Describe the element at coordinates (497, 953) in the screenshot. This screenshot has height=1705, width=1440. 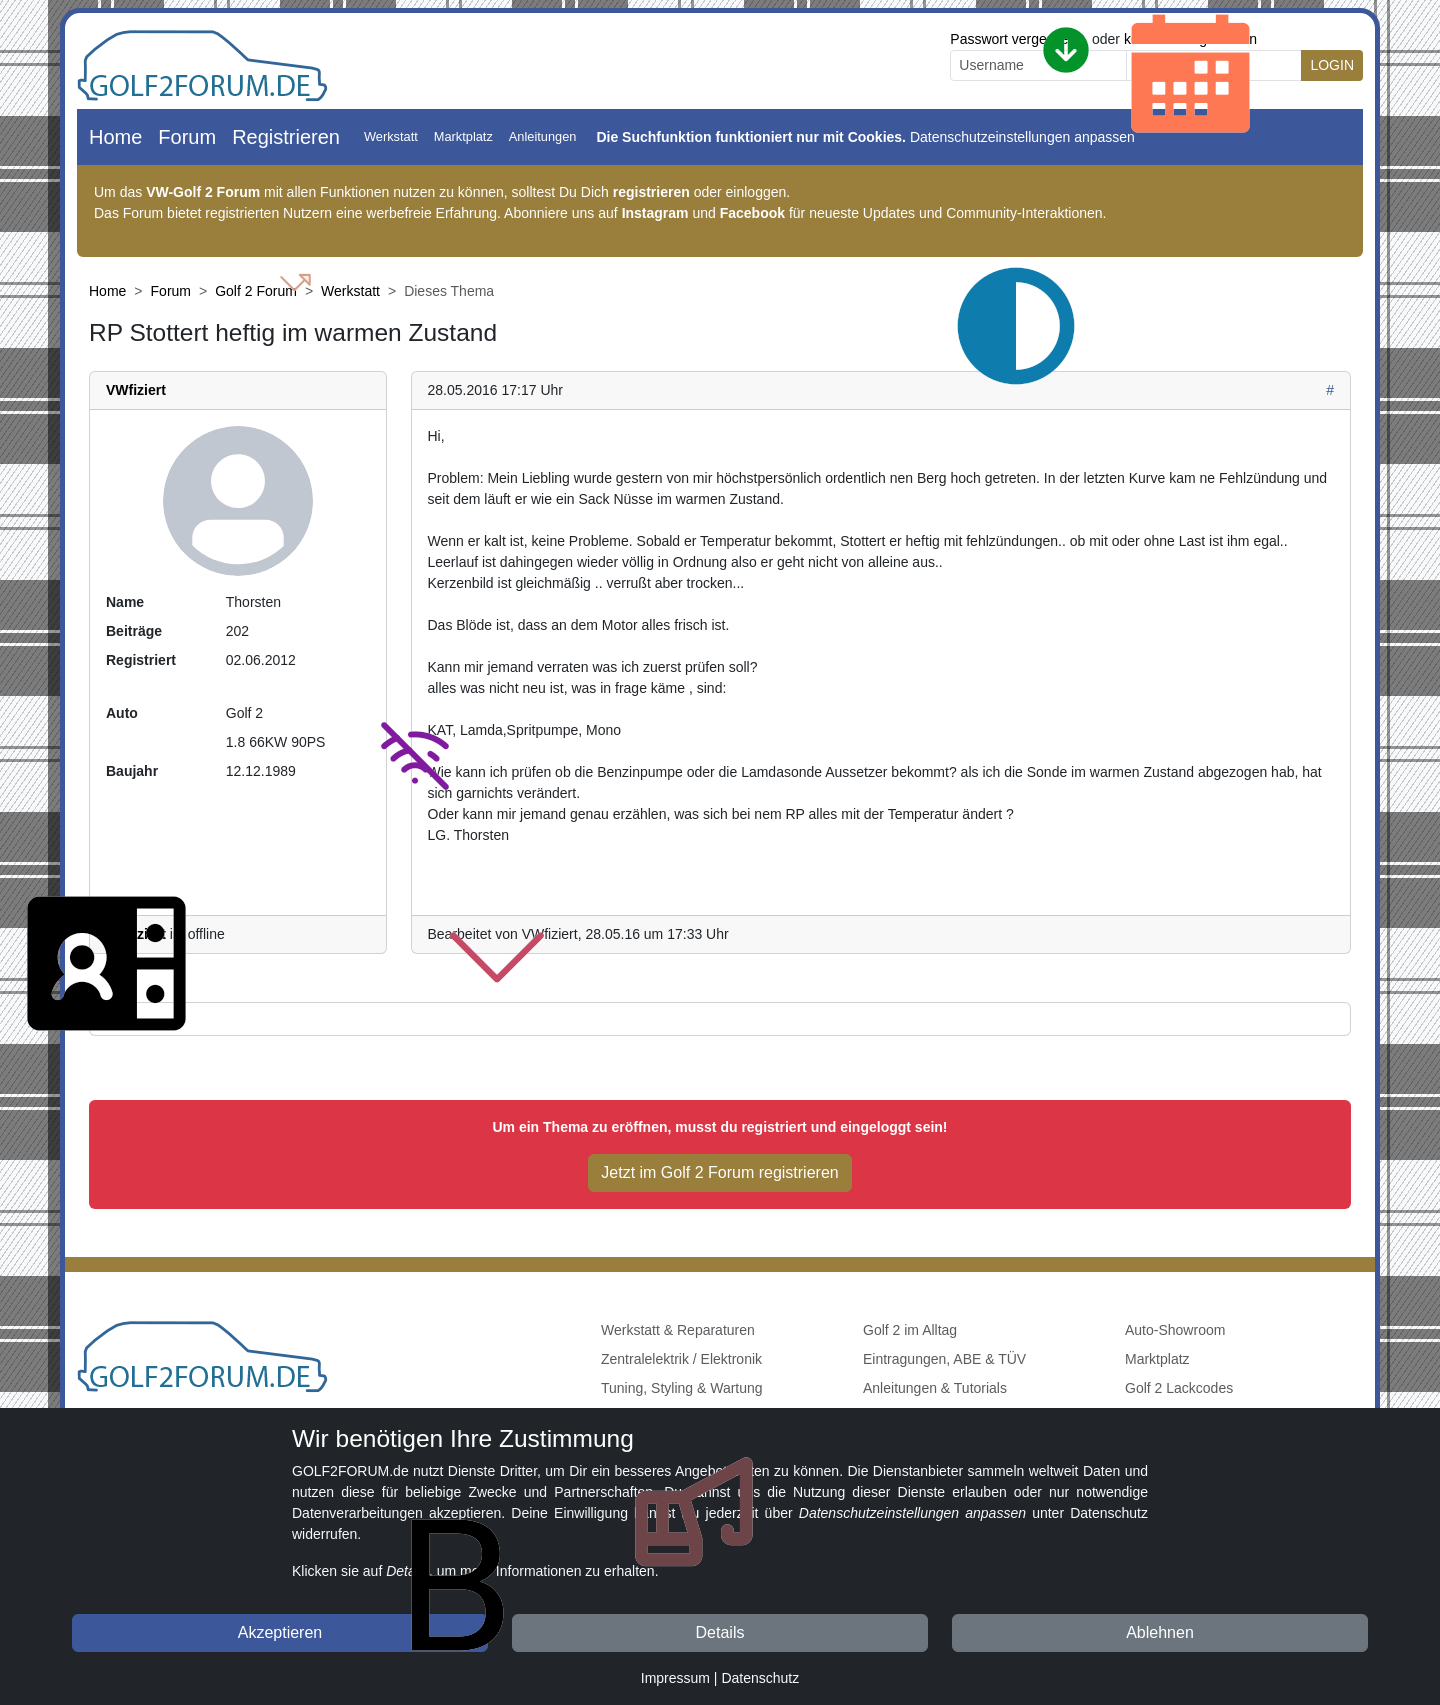
I see `expand a dropdown menu` at that location.